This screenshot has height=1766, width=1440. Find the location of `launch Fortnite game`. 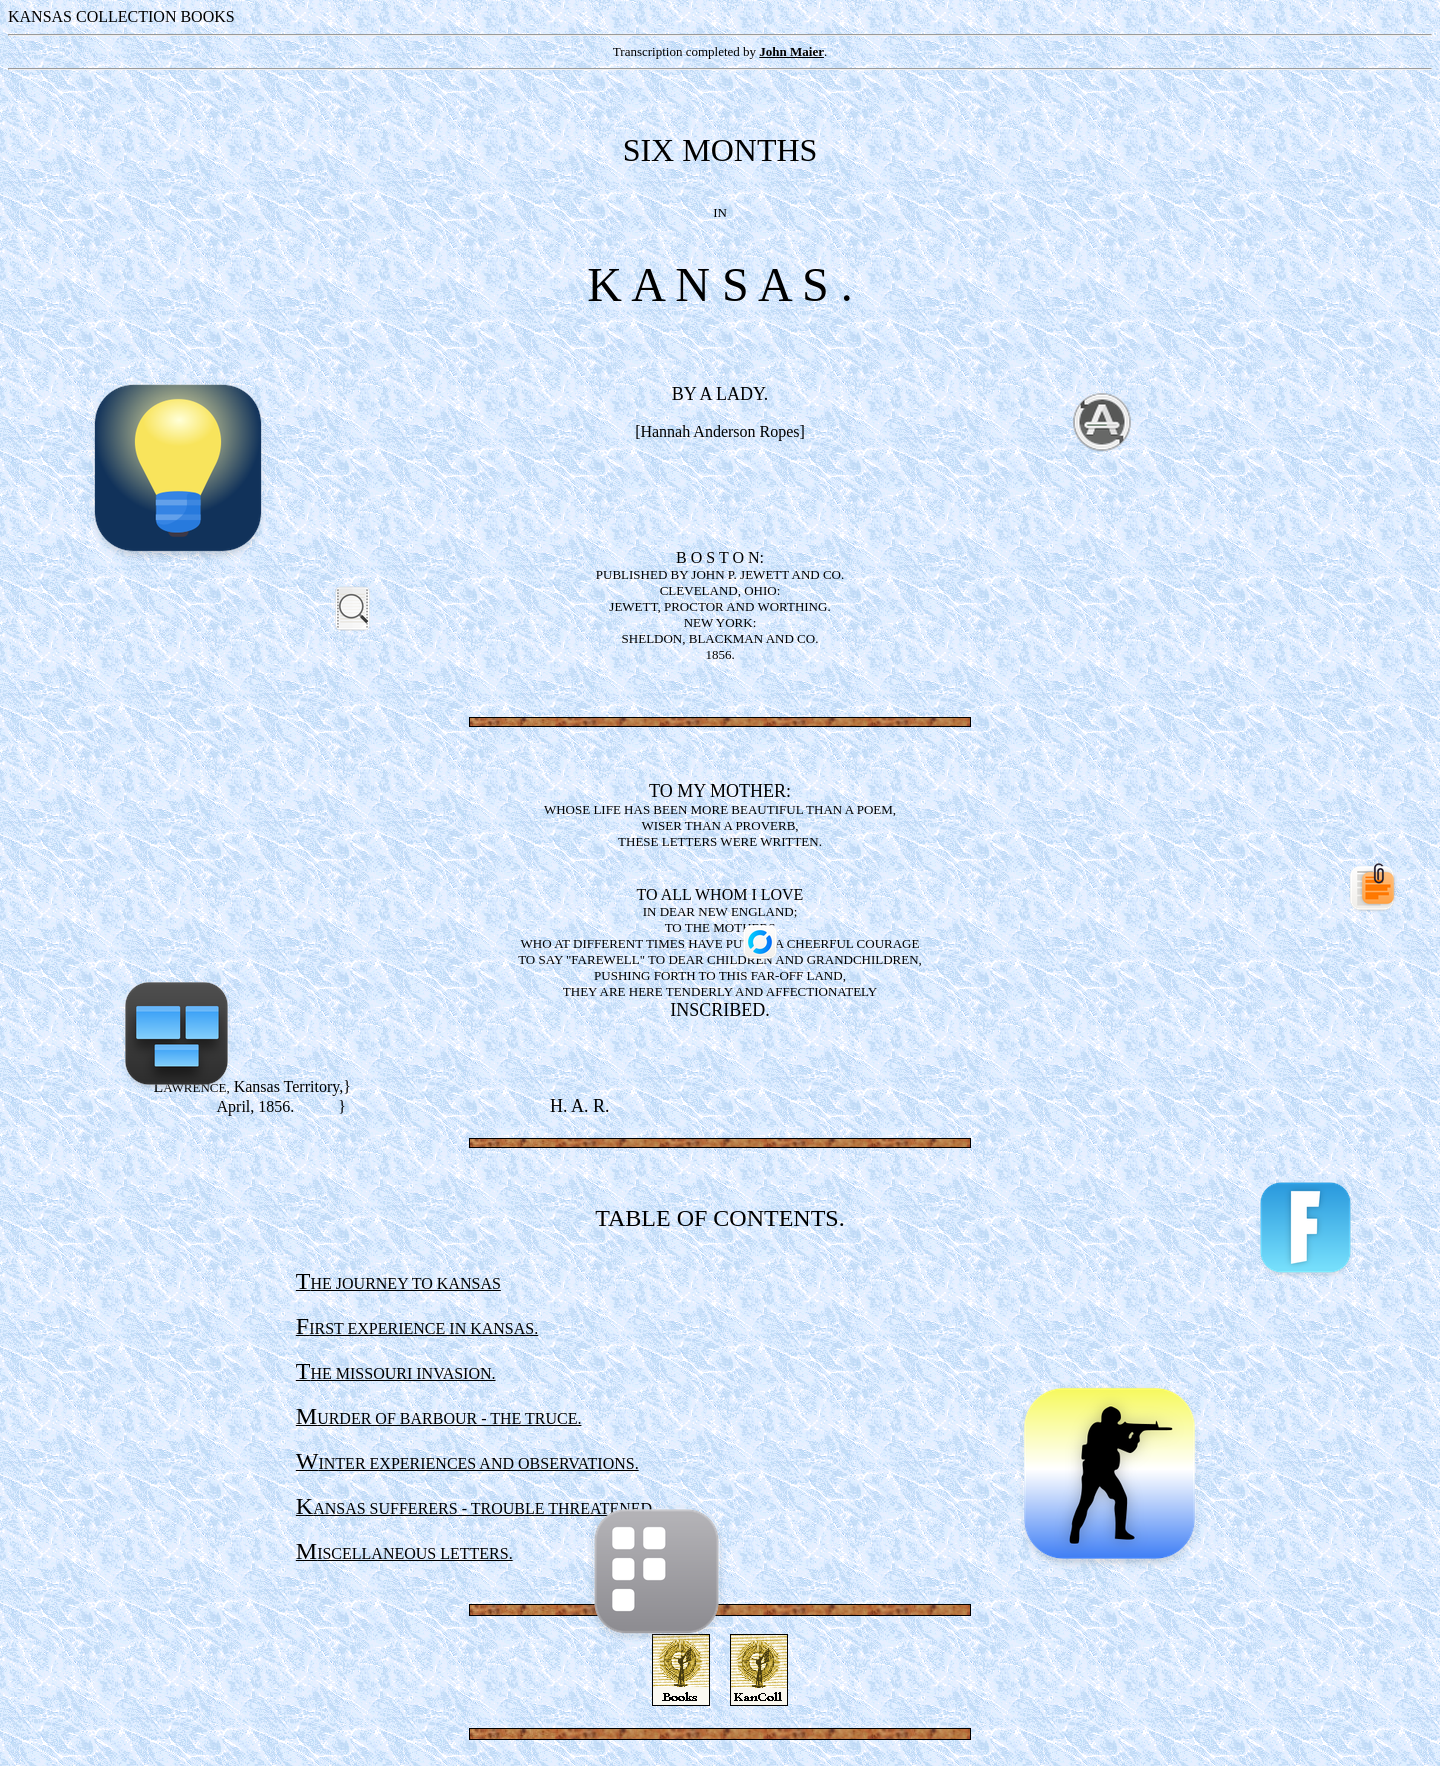

launch Fortnite game is located at coordinates (1305, 1227).